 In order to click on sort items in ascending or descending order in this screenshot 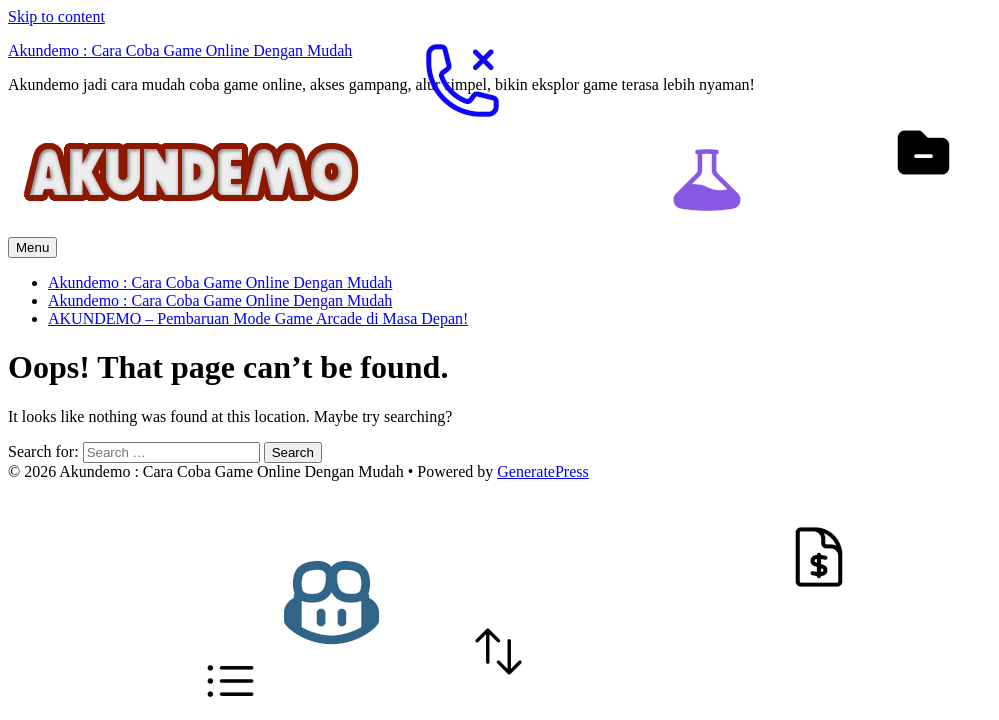, I will do `click(498, 651)`.